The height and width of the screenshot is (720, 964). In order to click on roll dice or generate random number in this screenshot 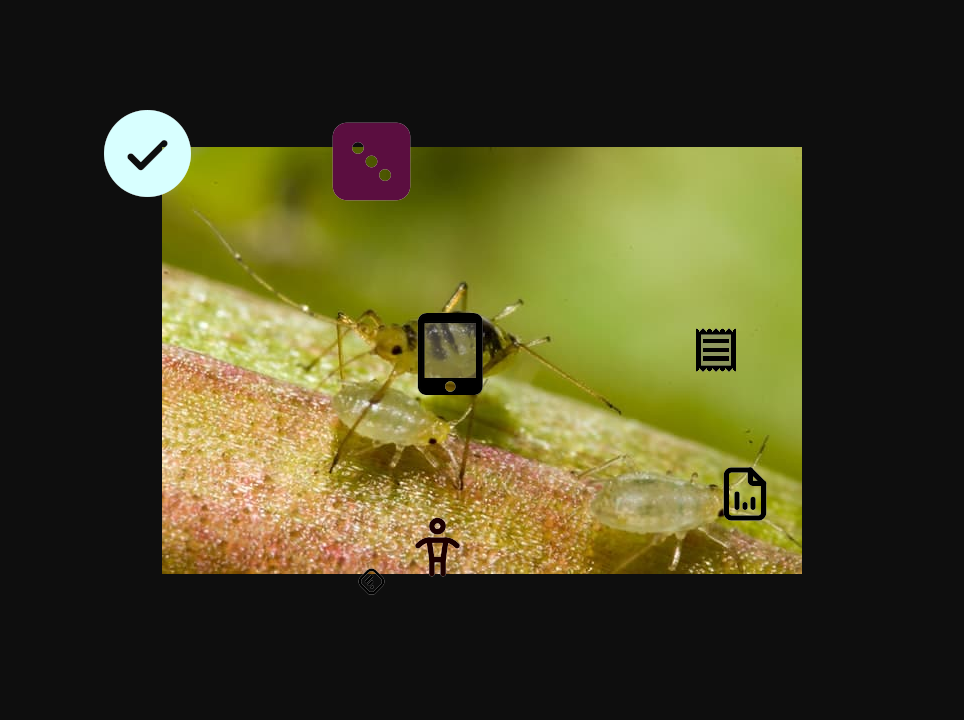, I will do `click(371, 161)`.